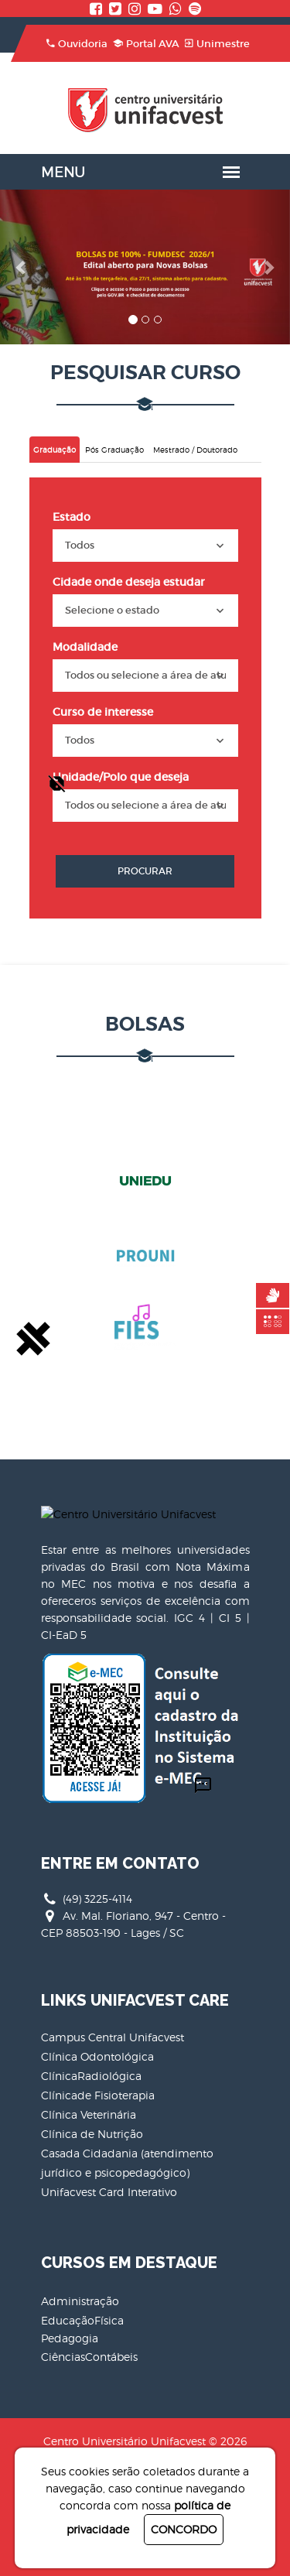 The image size is (290, 2576). What do you see at coordinates (33, 1339) in the screenshot?
I see `capacitor framework logo` at bounding box center [33, 1339].